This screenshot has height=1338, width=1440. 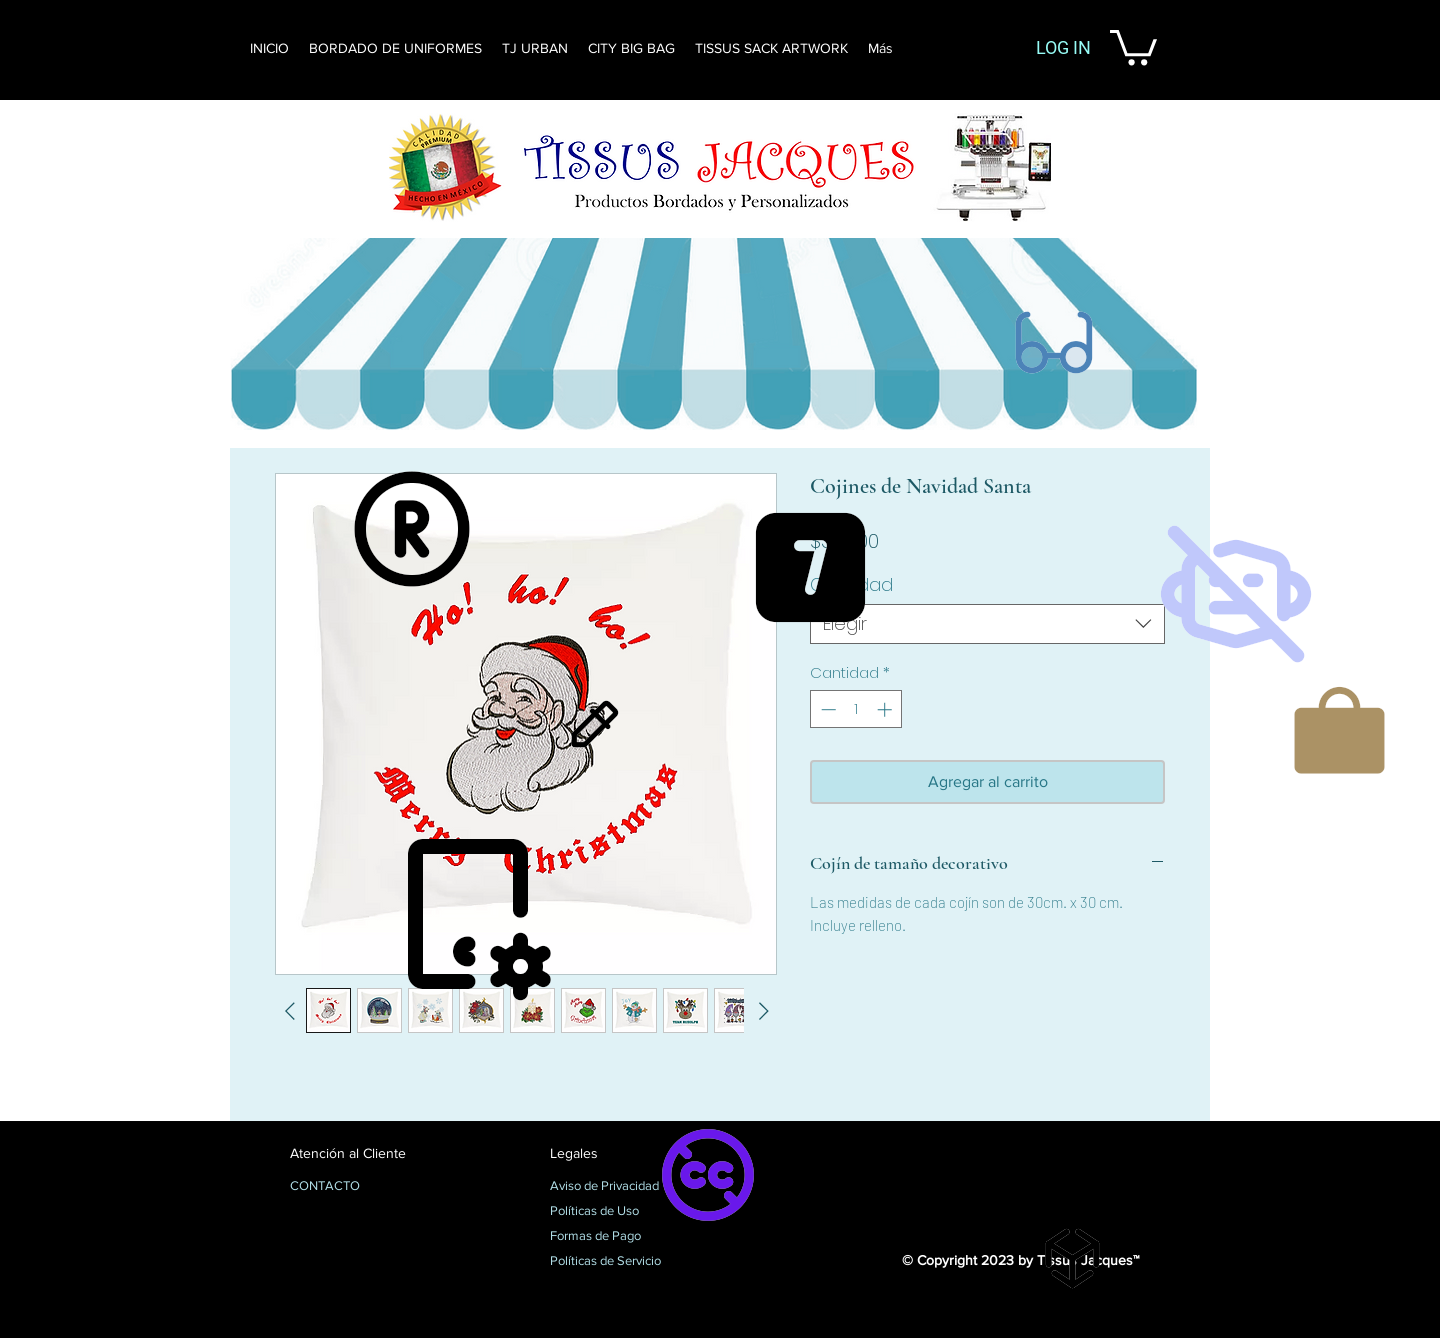 What do you see at coordinates (708, 1175) in the screenshot?
I see `indicates content is not available under creative commons license` at bounding box center [708, 1175].